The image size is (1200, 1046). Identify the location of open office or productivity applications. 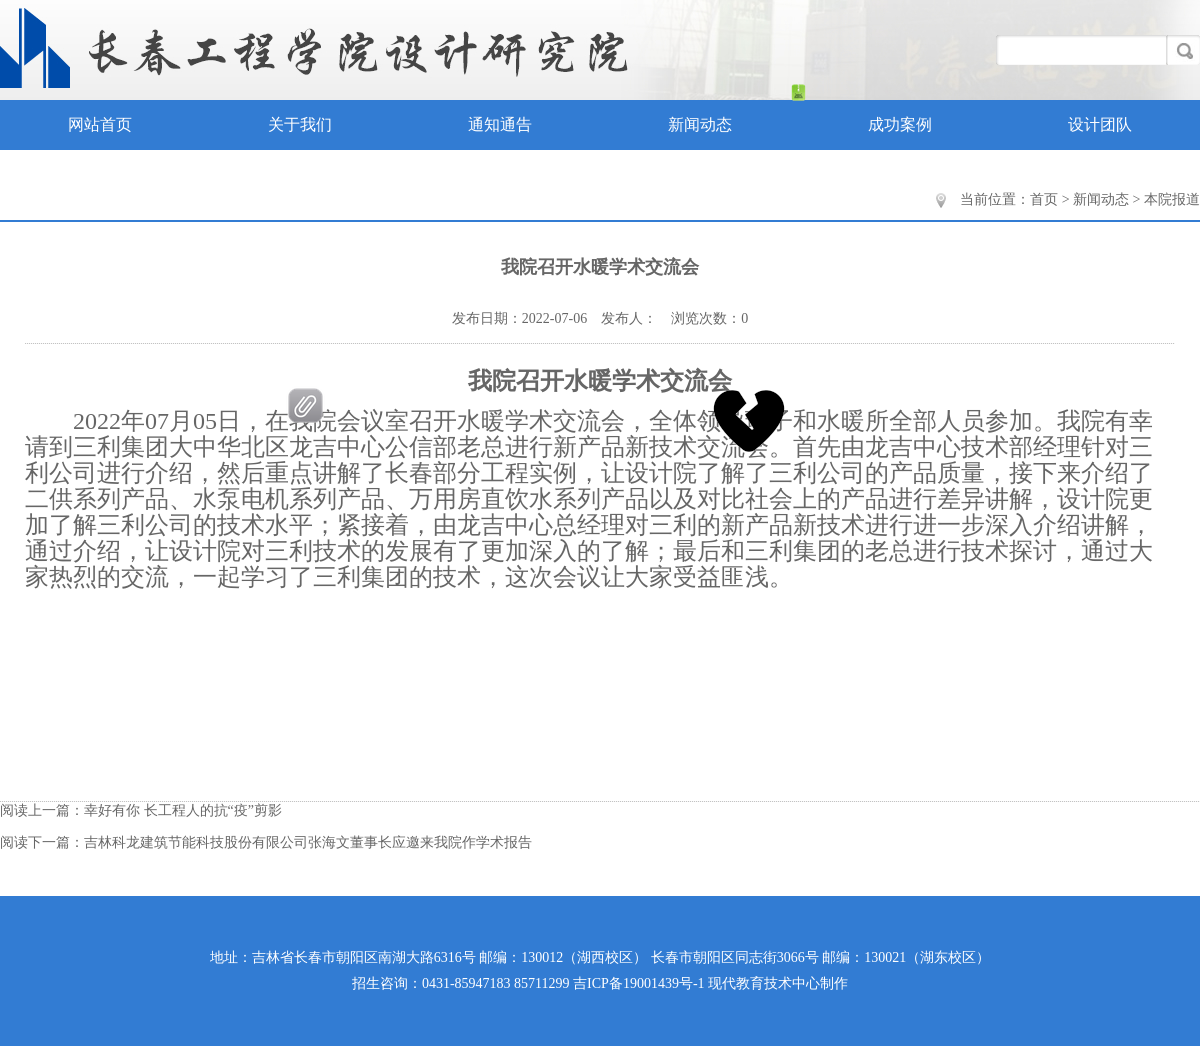
(305, 405).